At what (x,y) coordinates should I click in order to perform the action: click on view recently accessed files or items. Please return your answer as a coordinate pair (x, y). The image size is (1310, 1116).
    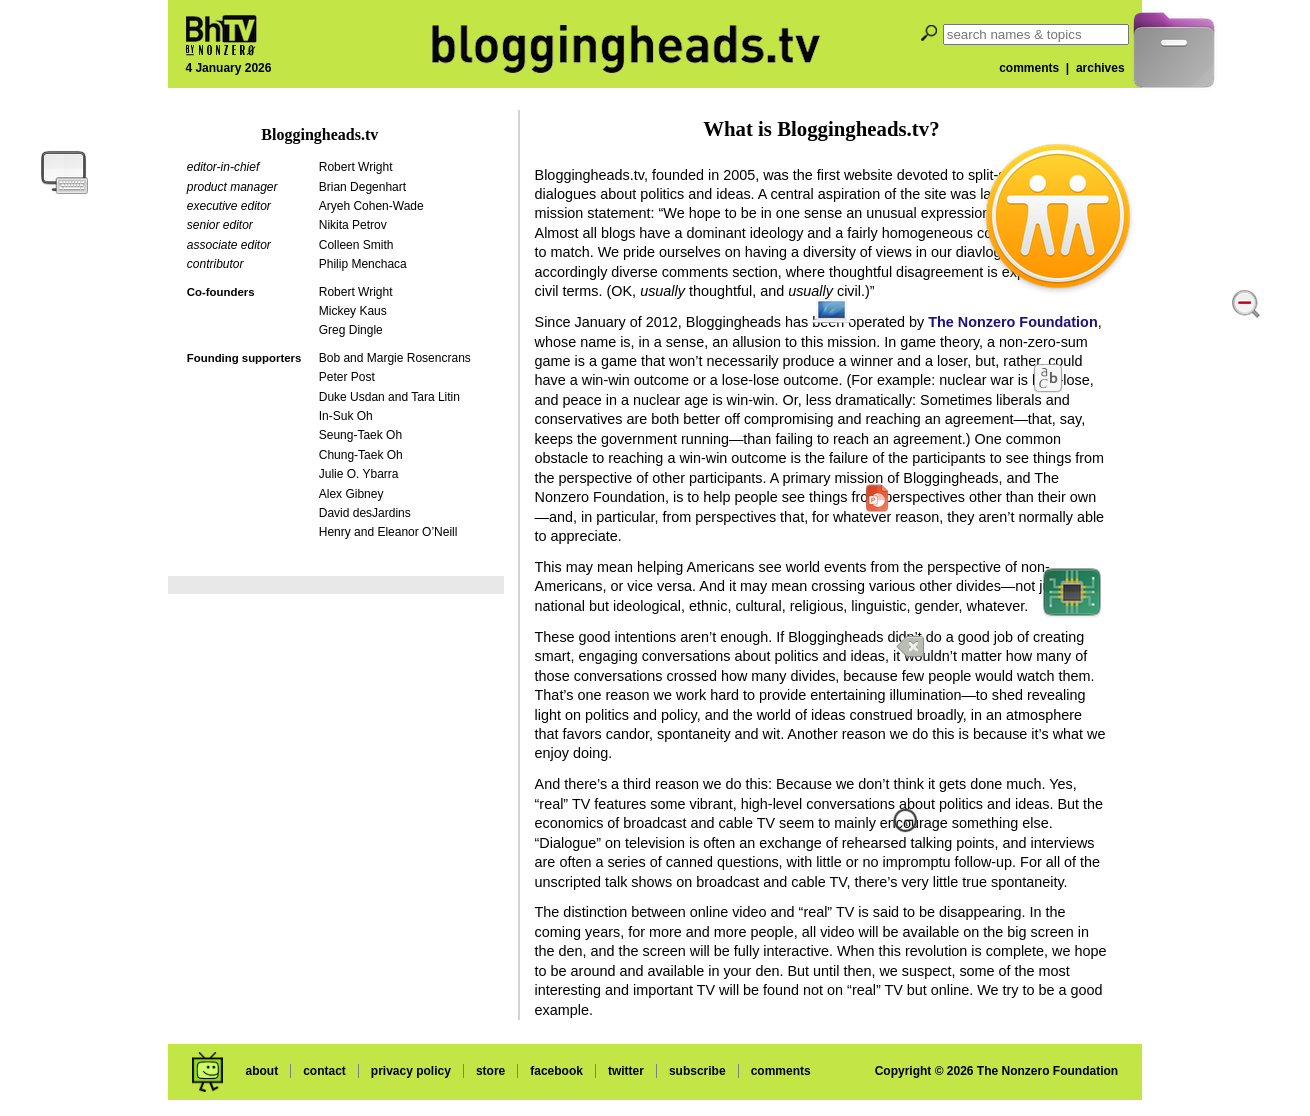
    Looking at the image, I should click on (904, 819).